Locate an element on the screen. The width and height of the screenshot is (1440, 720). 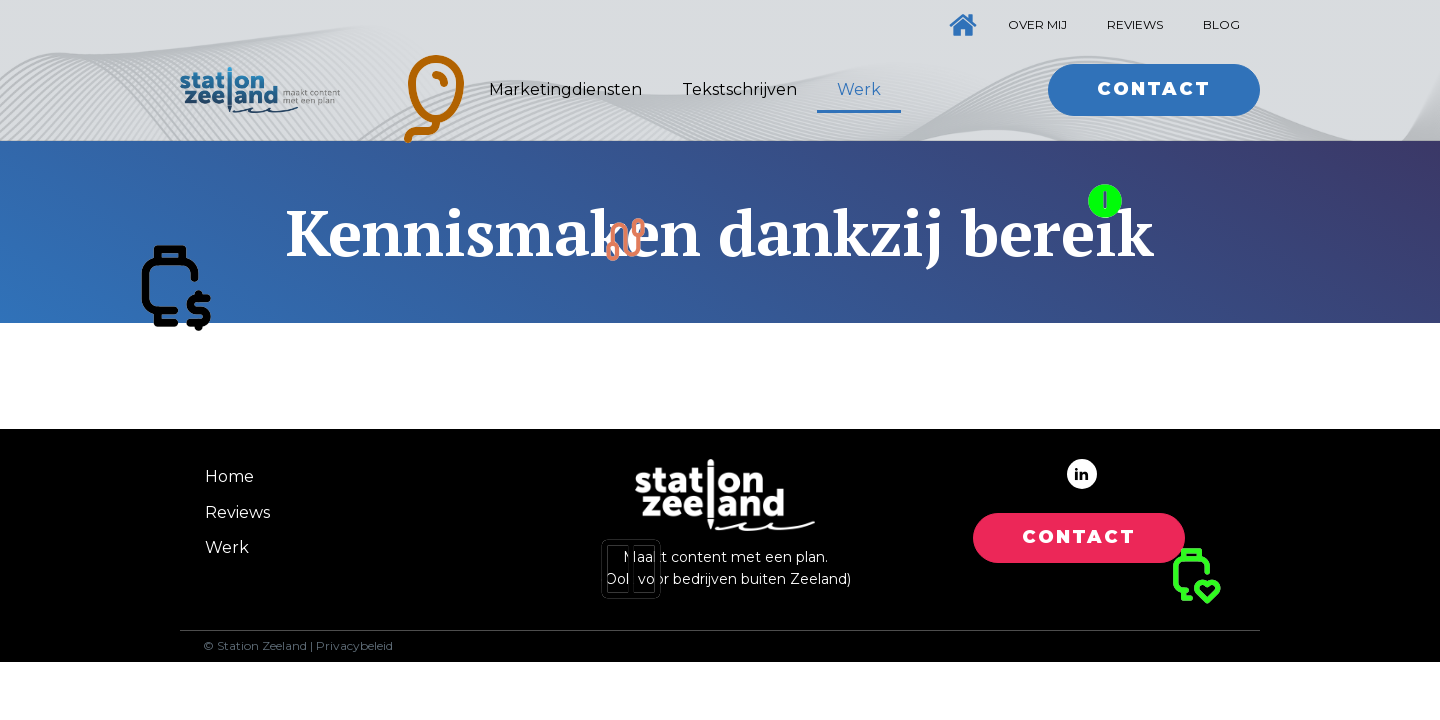
view payment or finance features on your smartwatch is located at coordinates (170, 286).